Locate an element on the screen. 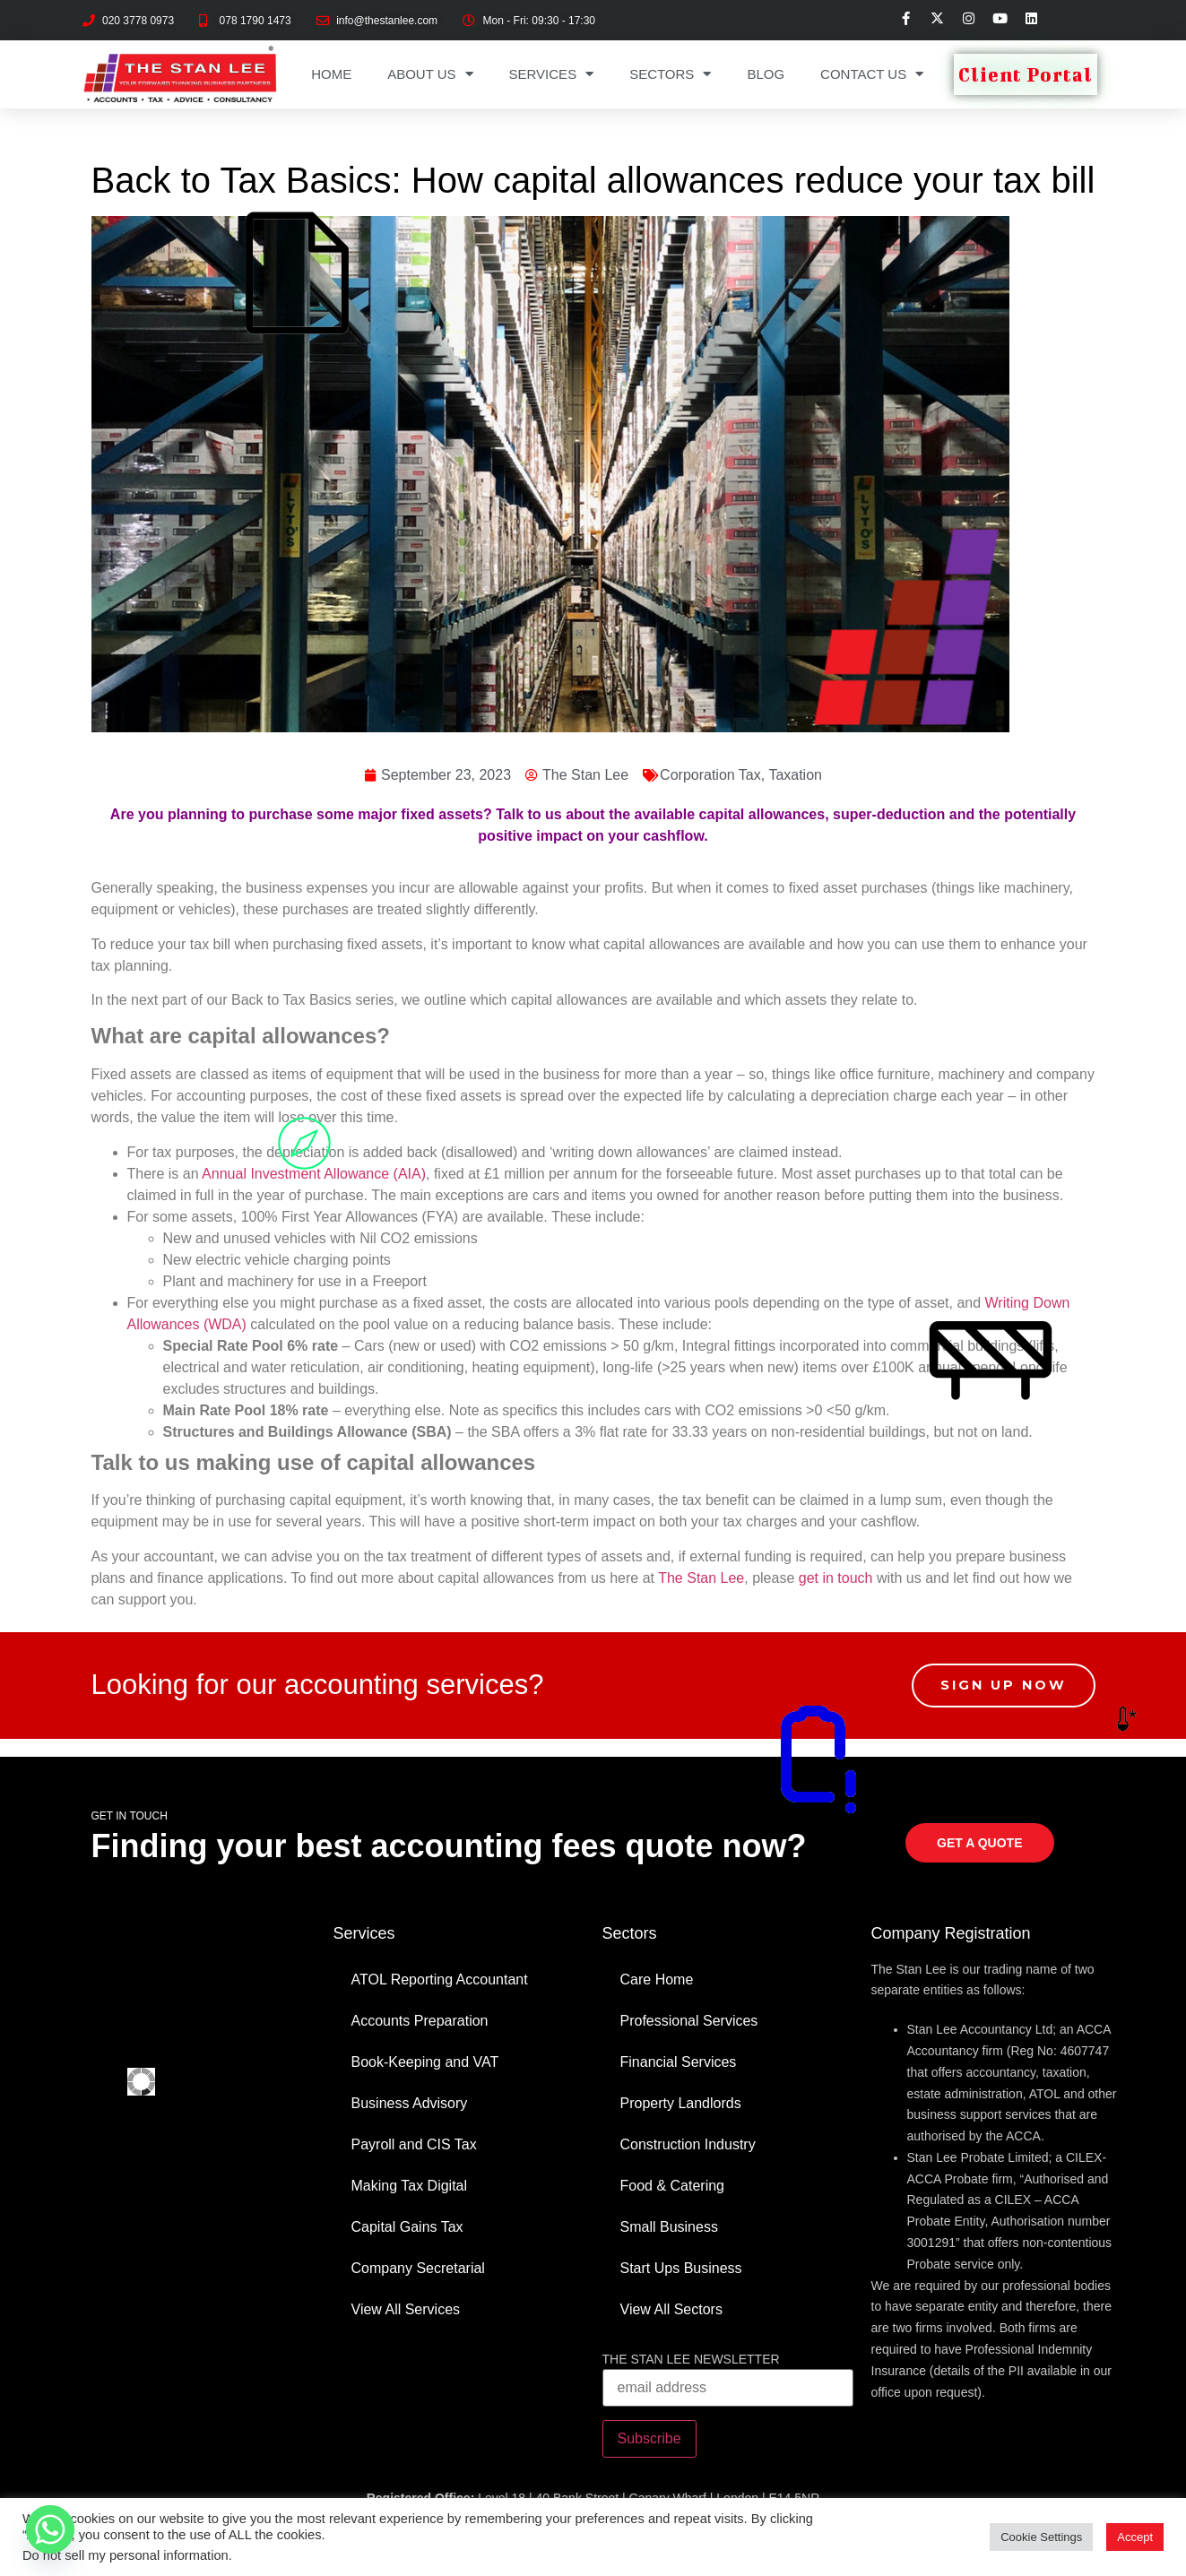 The image size is (1186, 2576). indicates a blocked or restricted area is located at coordinates (991, 1356).